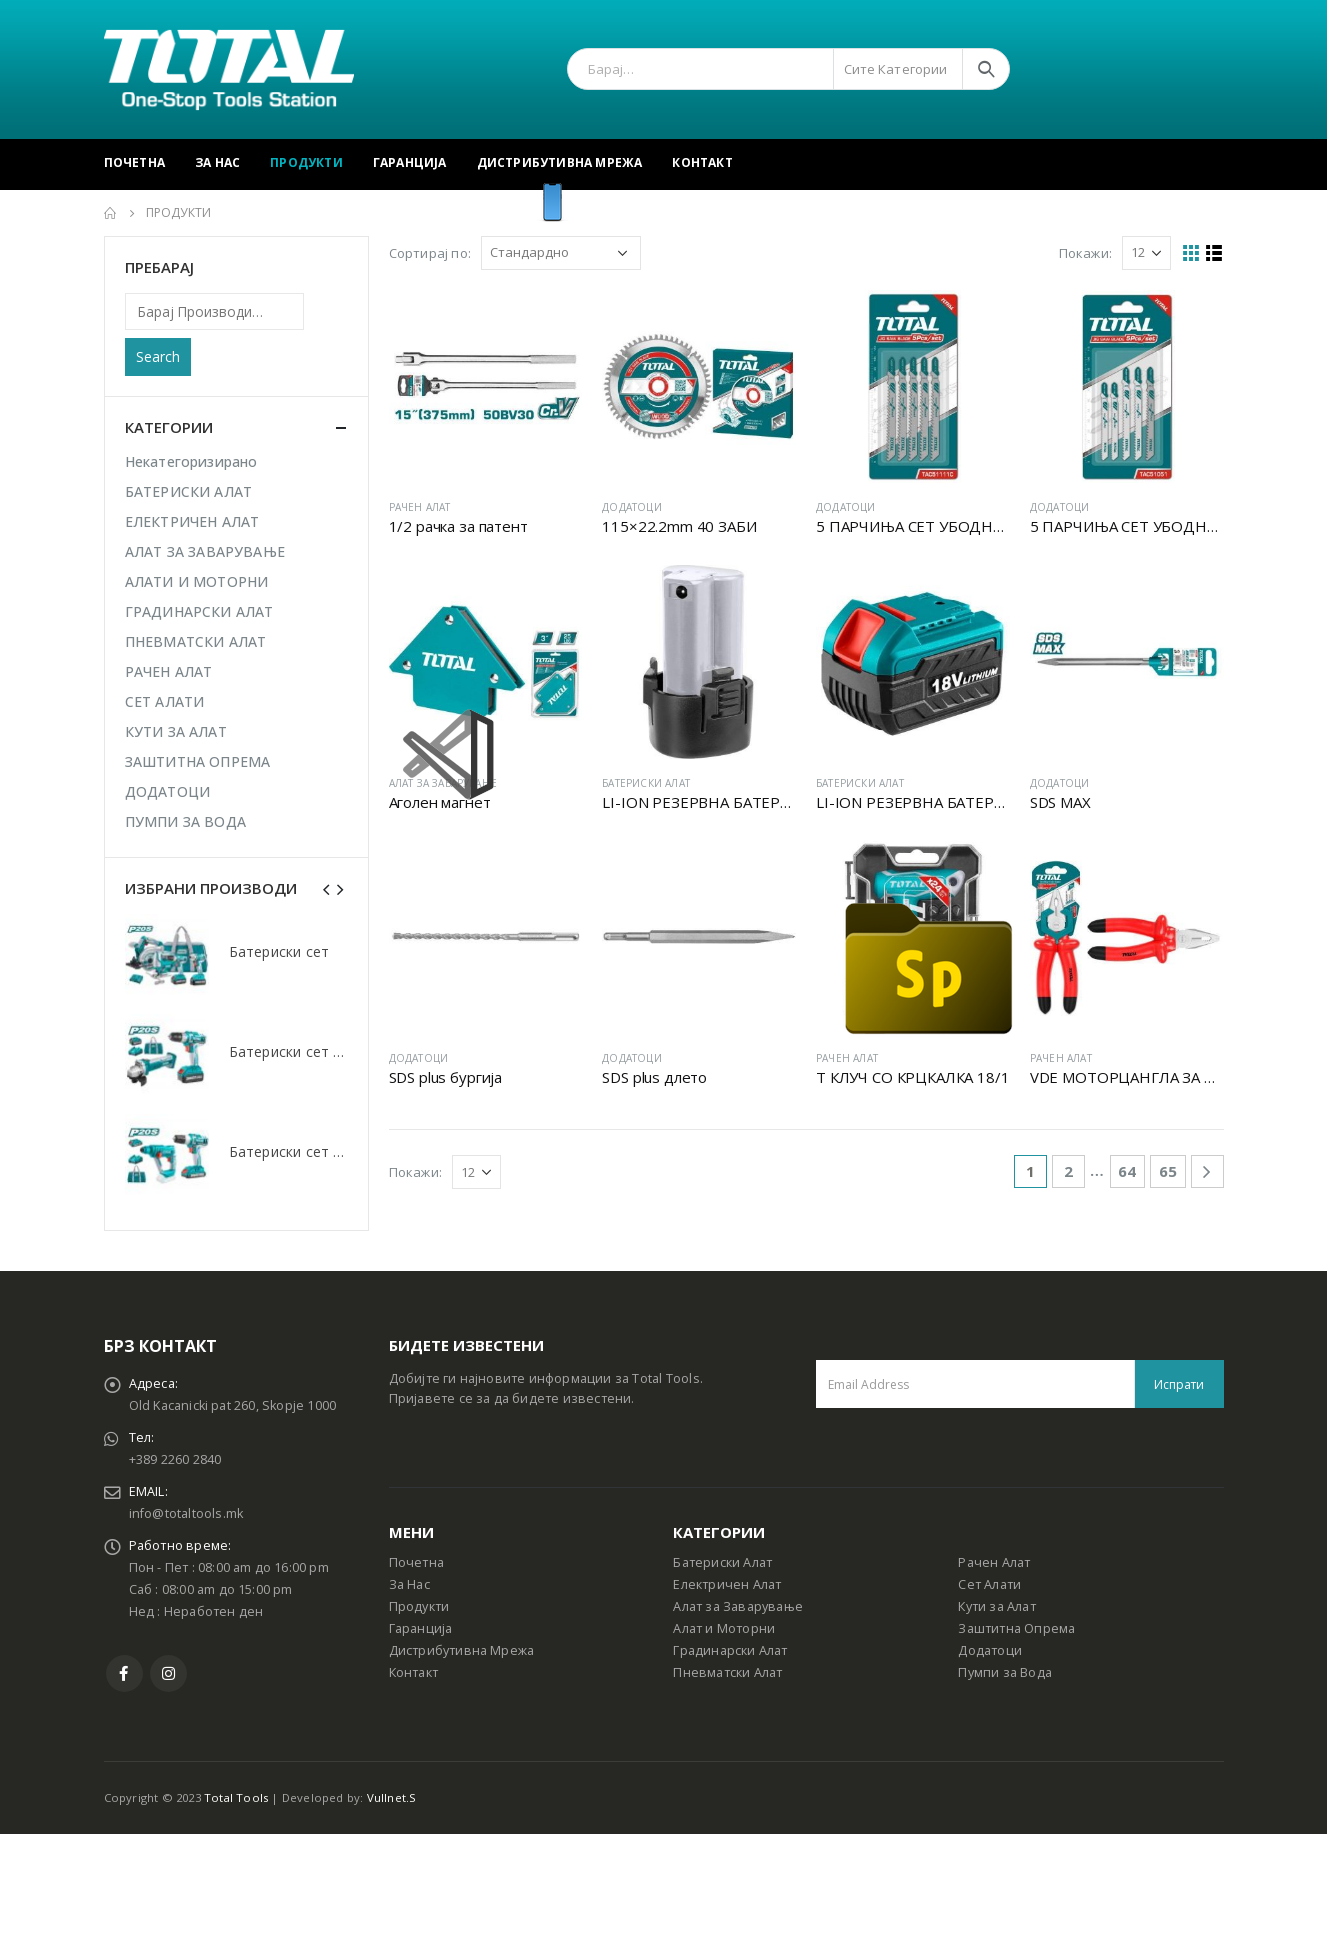 This screenshot has height=1957, width=1327. Describe the element at coordinates (552, 202) in the screenshot. I see `indicates a connected iPhone device` at that location.